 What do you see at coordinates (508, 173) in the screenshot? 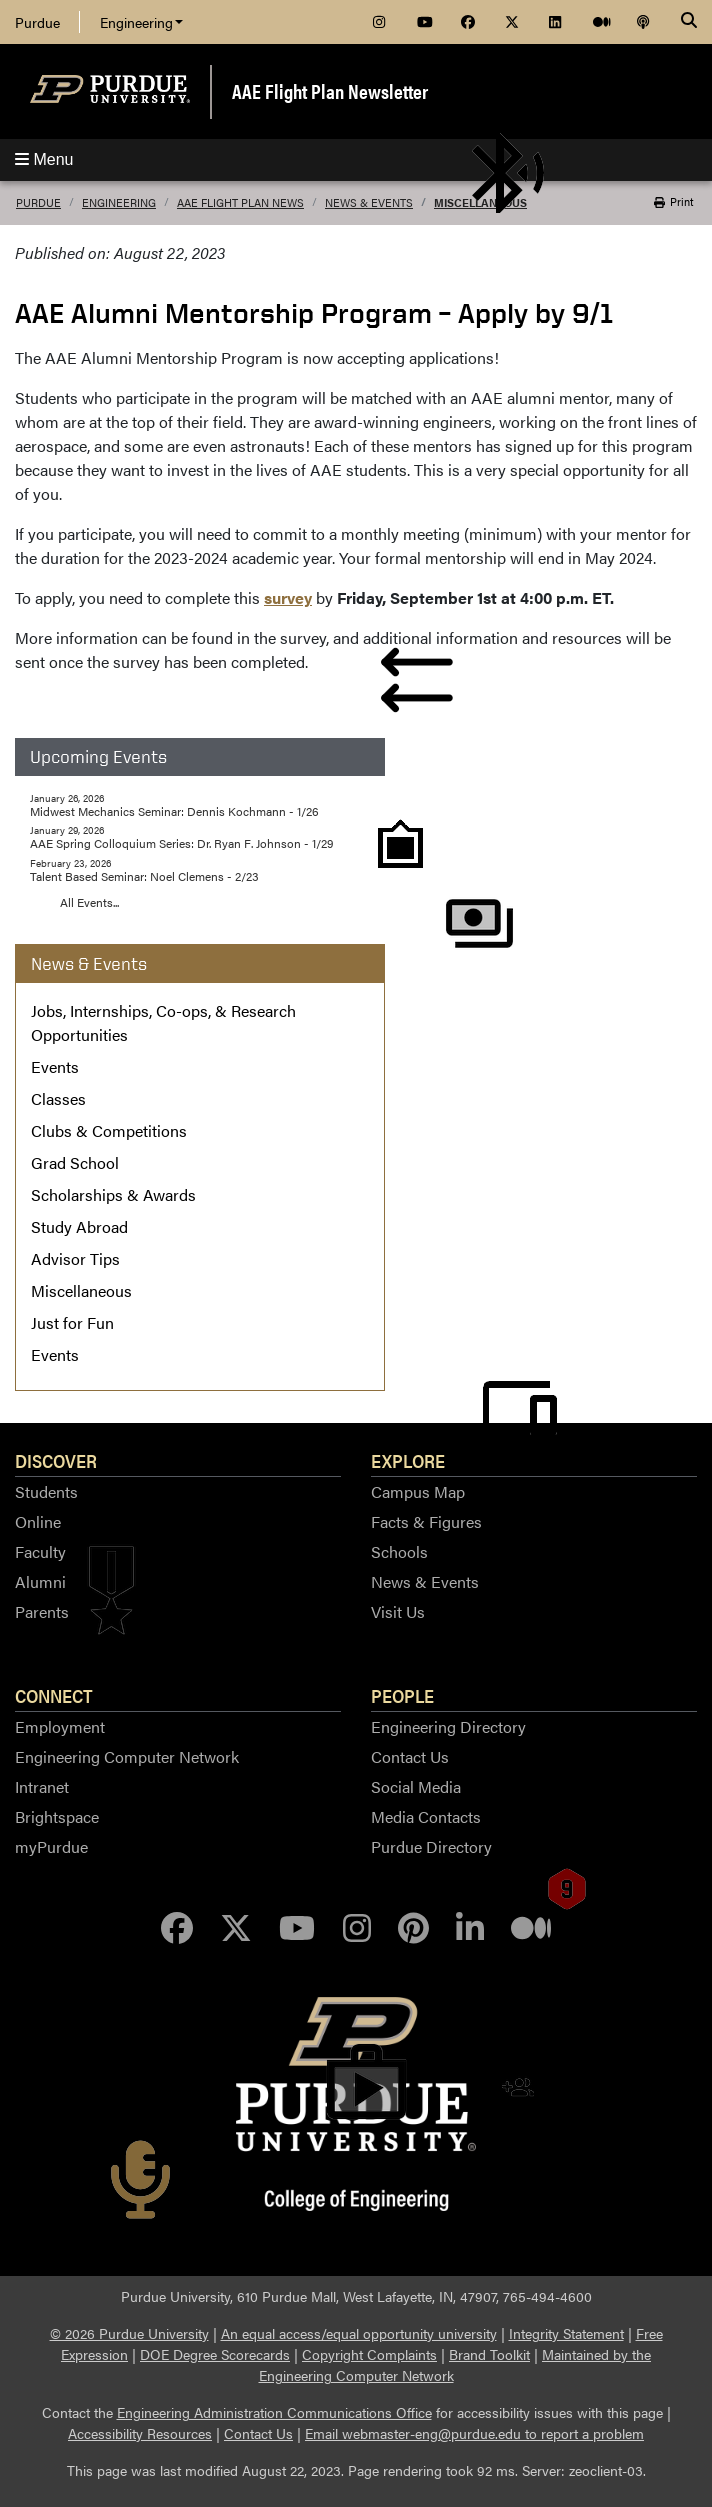
I see `bluetooth audio is currently active` at bounding box center [508, 173].